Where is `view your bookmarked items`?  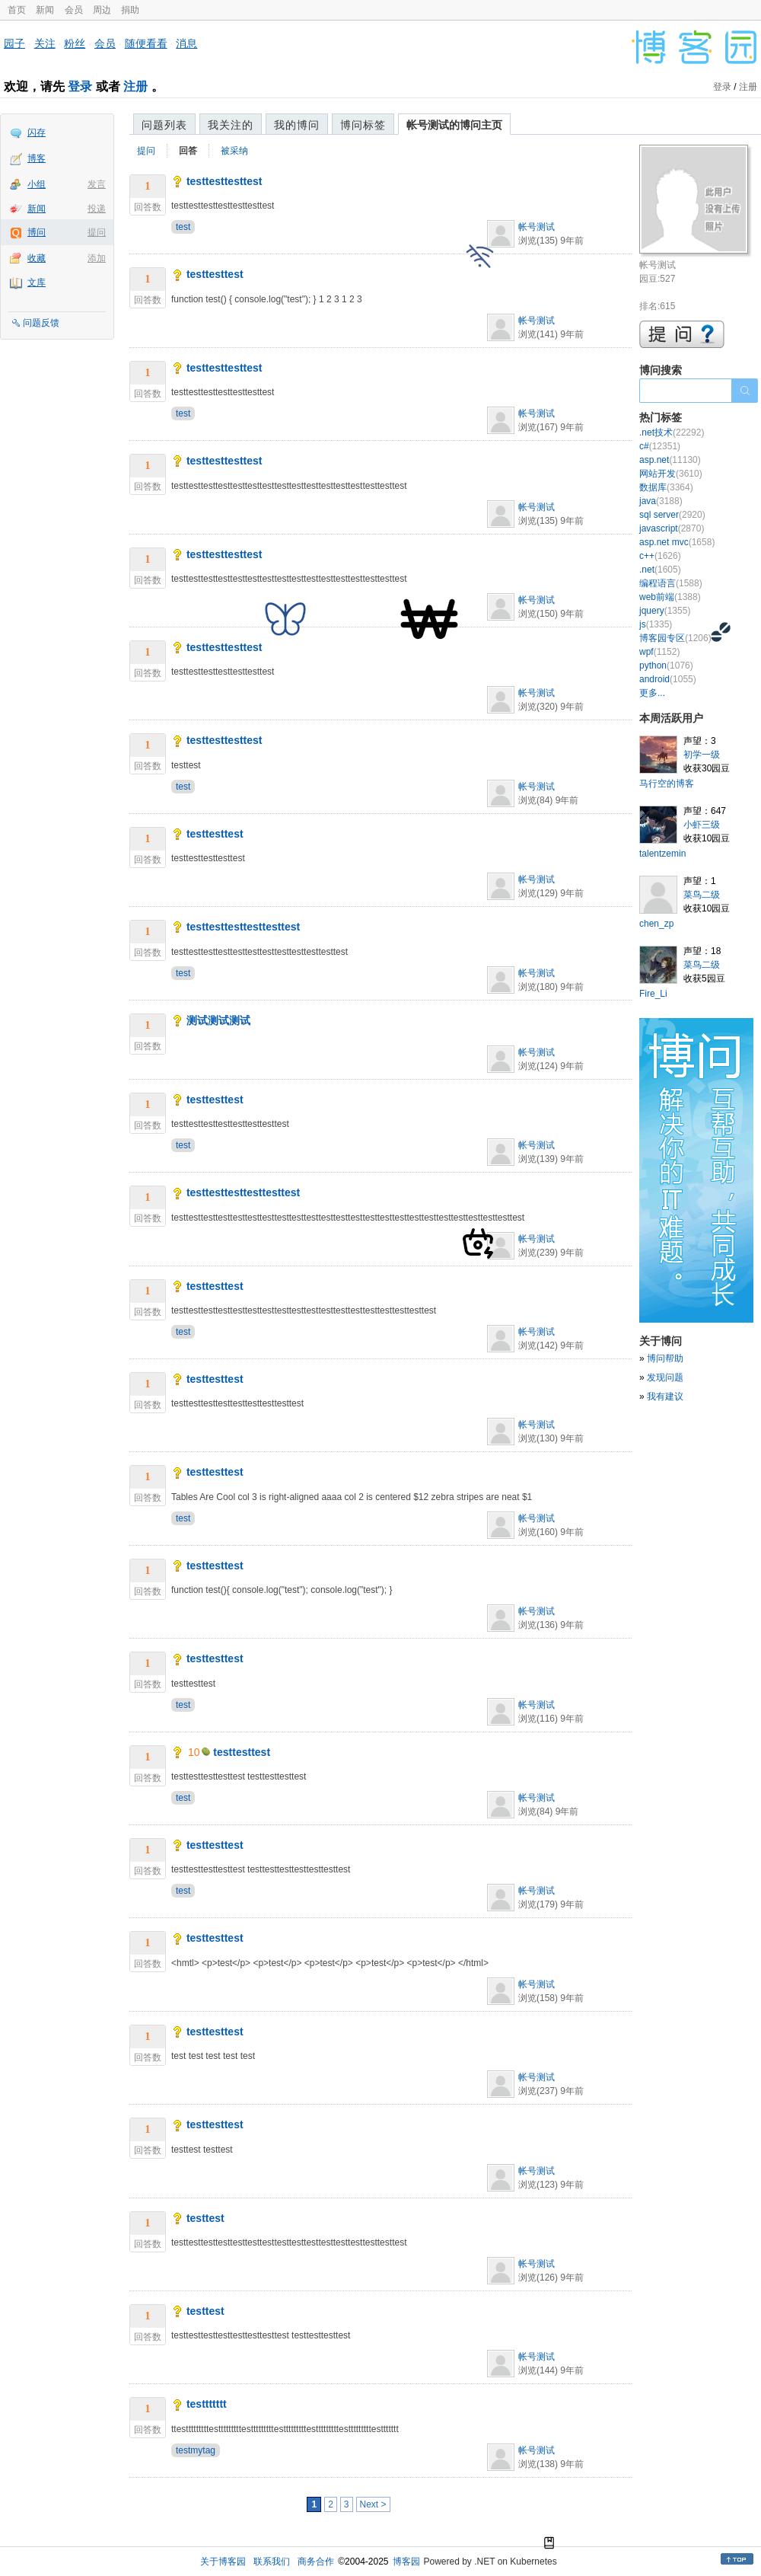
view your bookmarked items is located at coordinates (549, 2542).